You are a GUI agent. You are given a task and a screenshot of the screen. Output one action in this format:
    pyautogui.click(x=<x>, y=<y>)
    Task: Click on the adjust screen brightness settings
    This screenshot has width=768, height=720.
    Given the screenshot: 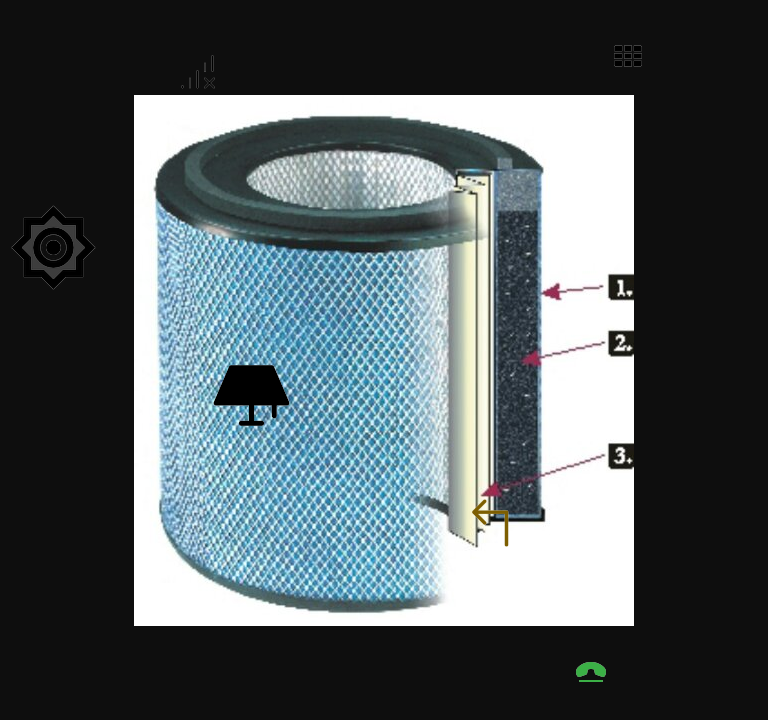 What is the action you would take?
    pyautogui.click(x=53, y=247)
    